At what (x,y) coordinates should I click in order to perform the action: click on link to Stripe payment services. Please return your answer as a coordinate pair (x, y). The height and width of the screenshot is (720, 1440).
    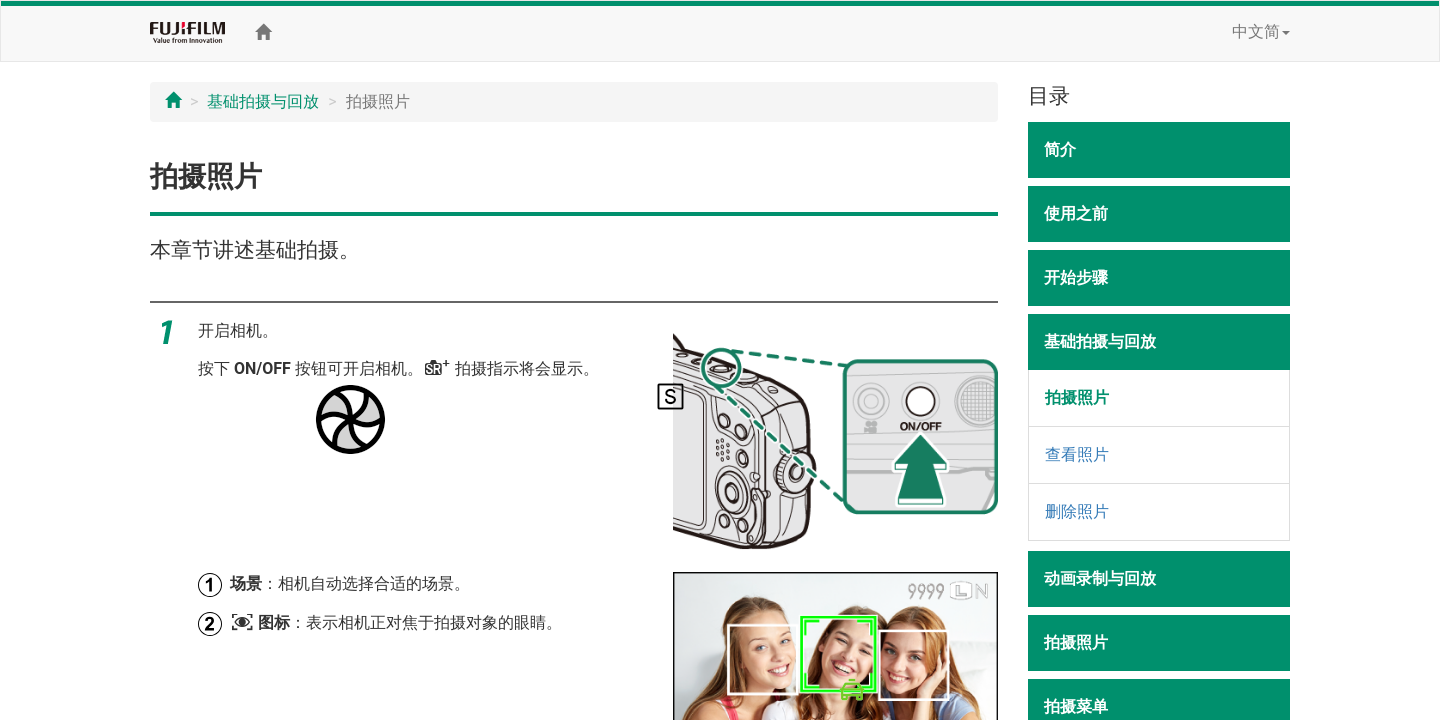
    Looking at the image, I should click on (670, 396).